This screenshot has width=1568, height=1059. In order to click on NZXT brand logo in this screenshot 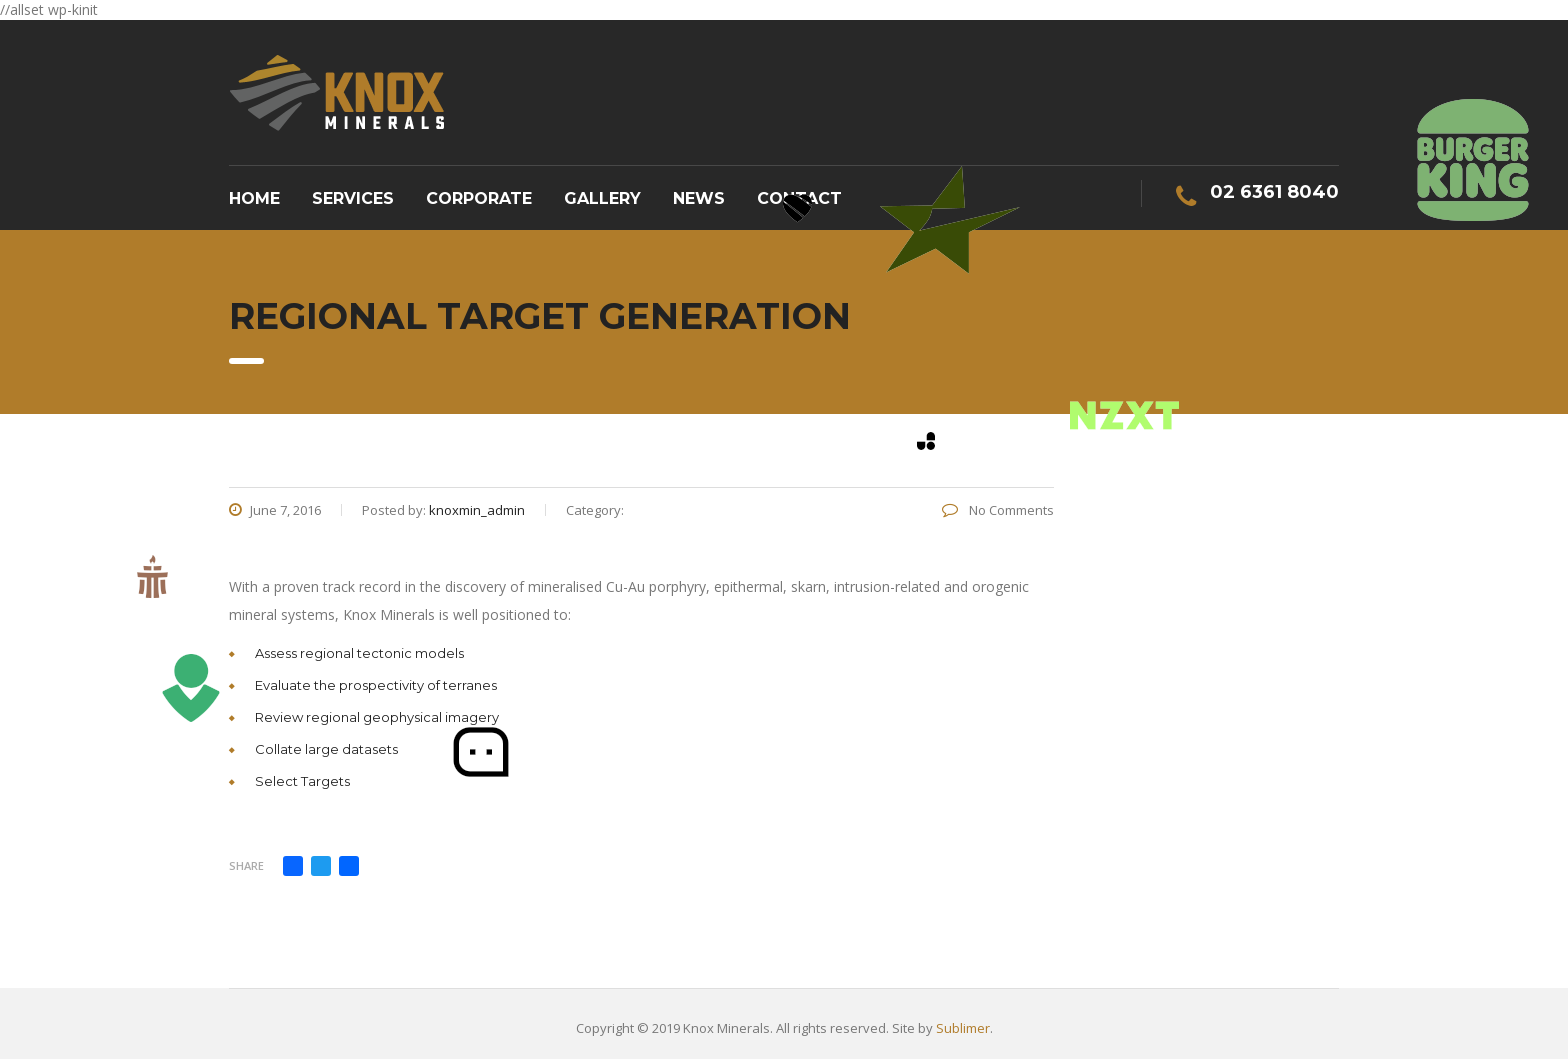, I will do `click(1124, 415)`.